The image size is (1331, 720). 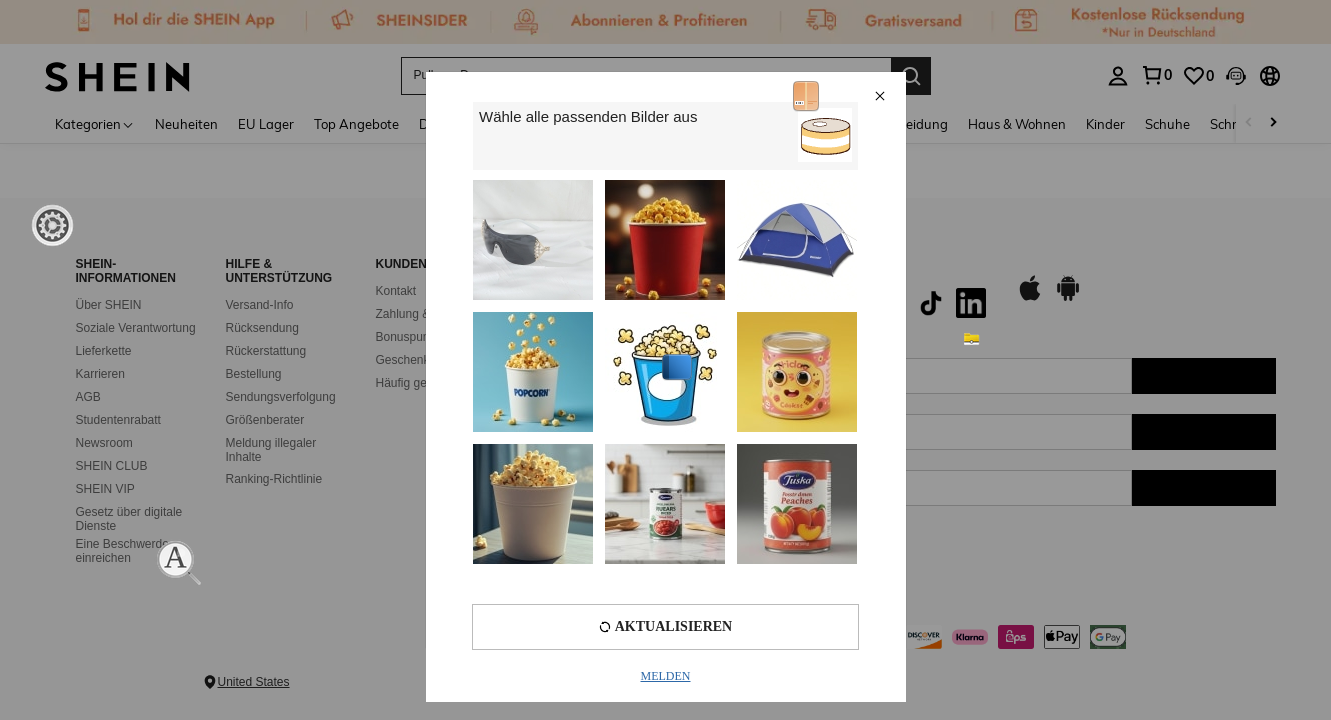 I want to click on search for text within a document, so click(x=178, y=562).